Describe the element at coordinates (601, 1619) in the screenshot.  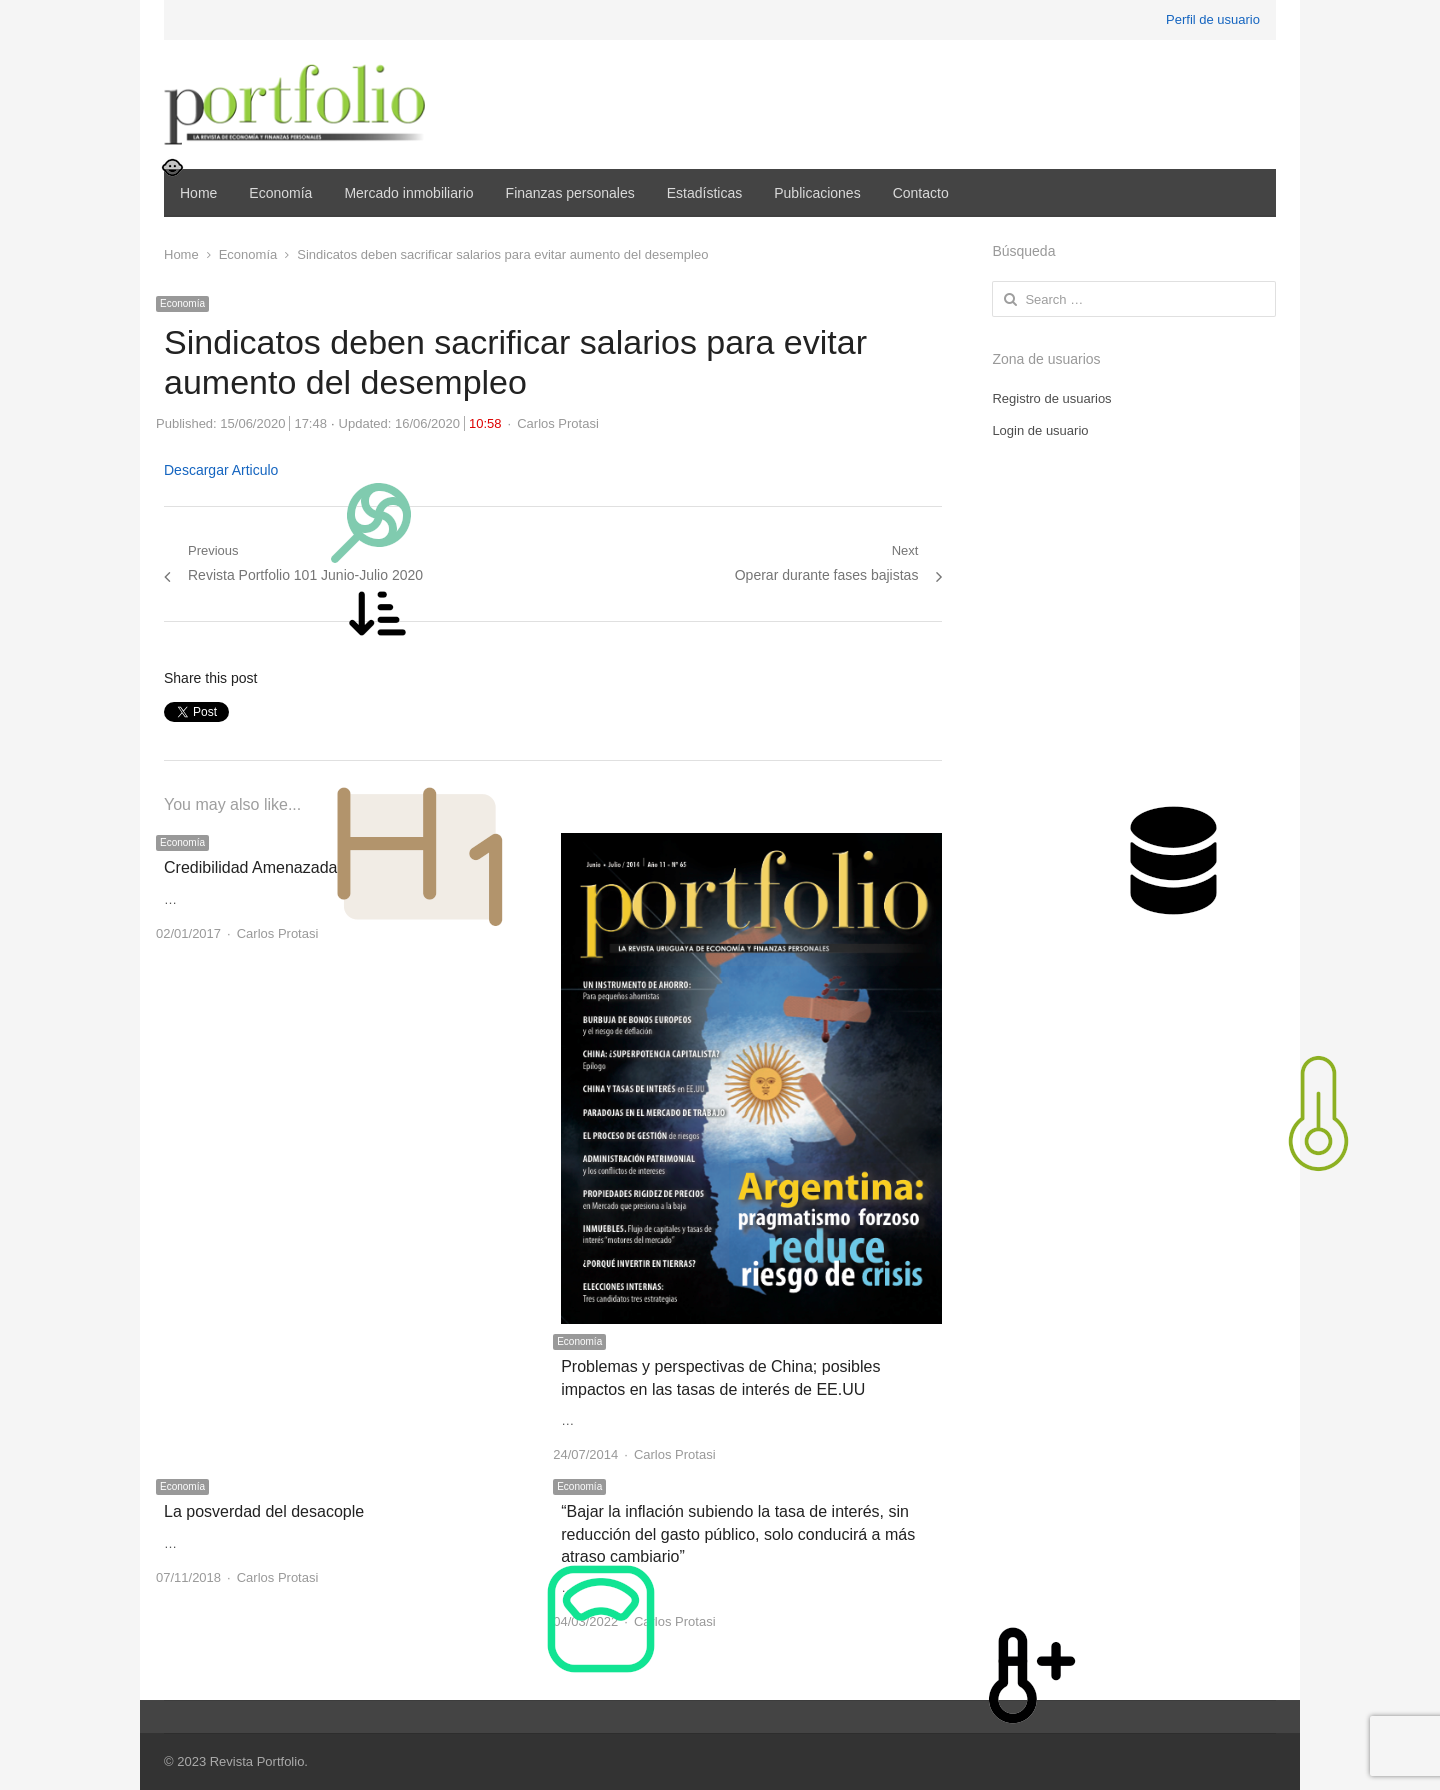
I see `view weight or measurement data` at that location.